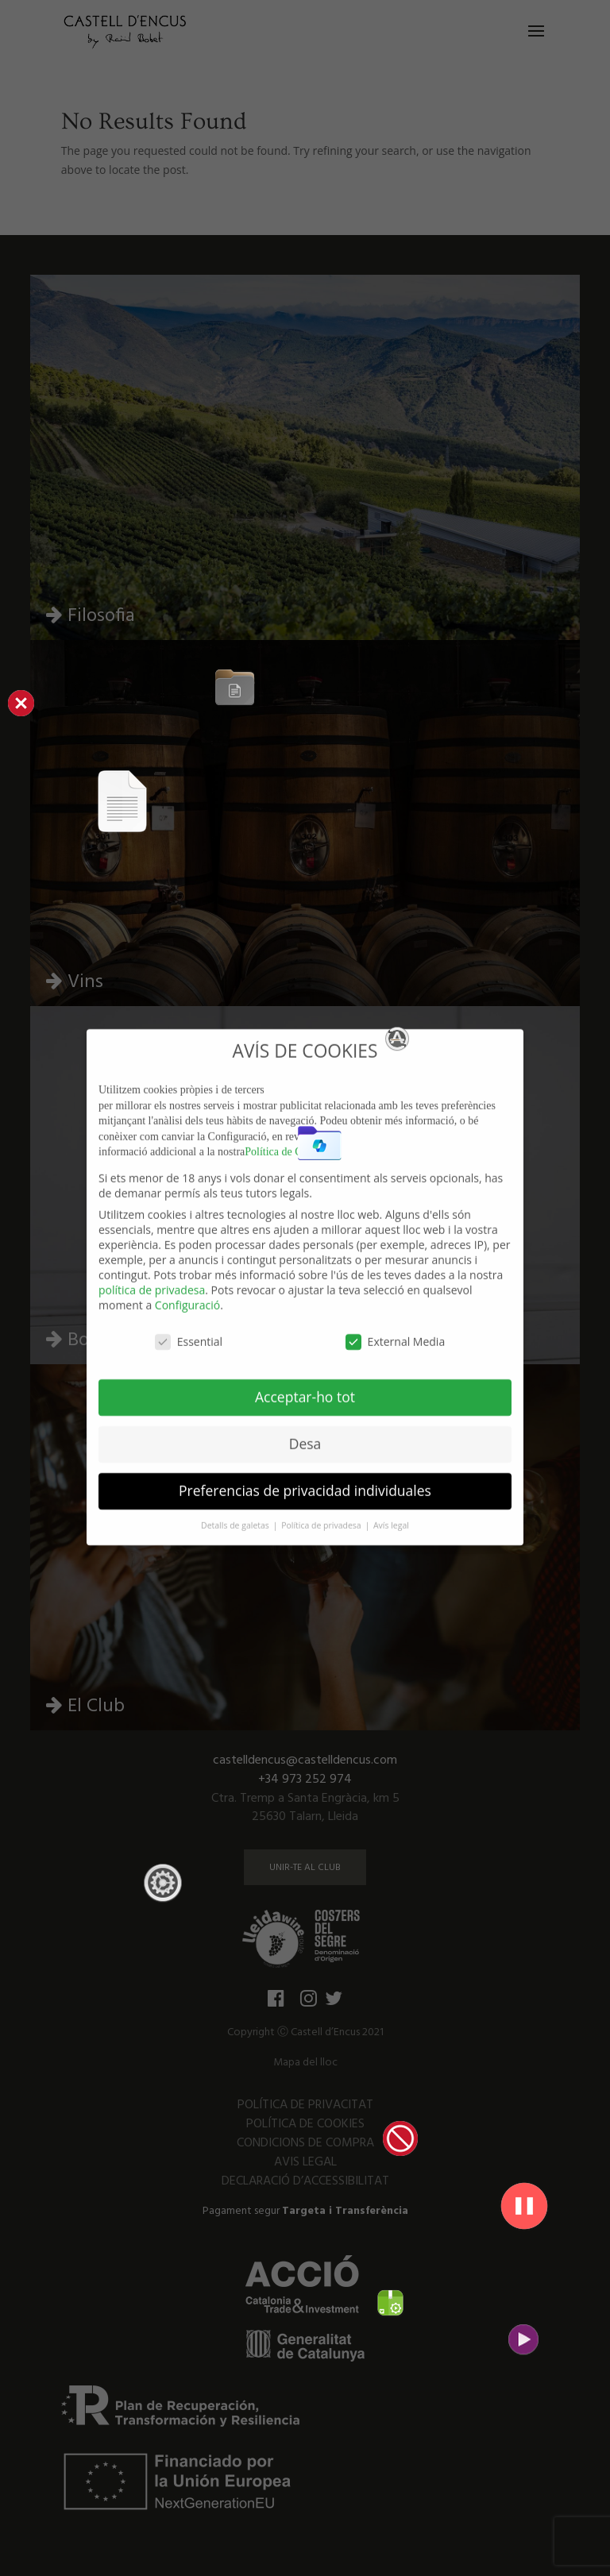 This screenshot has height=2576, width=610. What do you see at coordinates (122, 801) in the screenshot?
I see `open a text document` at bounding box center [122, 801].